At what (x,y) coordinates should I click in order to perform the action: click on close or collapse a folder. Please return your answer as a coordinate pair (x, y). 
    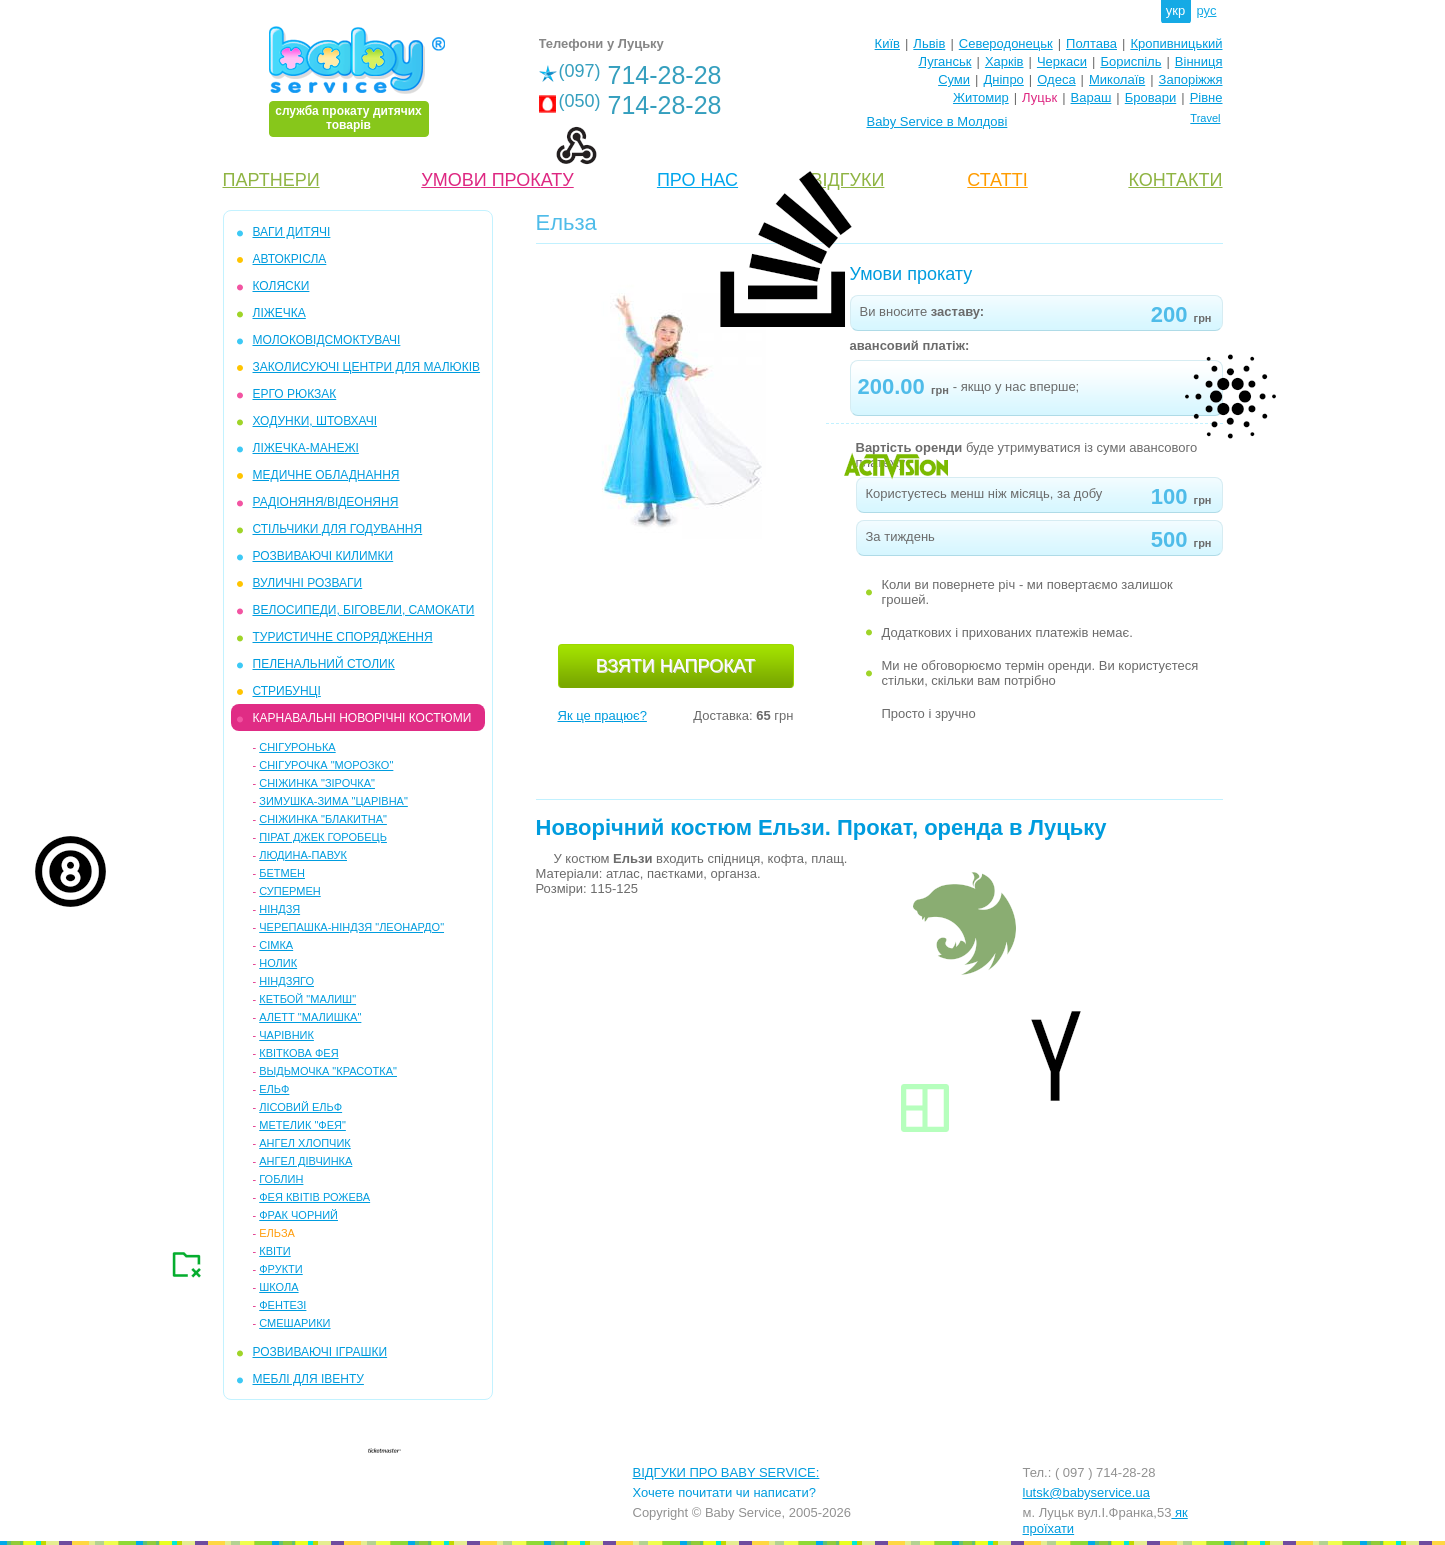
    Looking at the image, I should click on (186, 1264).